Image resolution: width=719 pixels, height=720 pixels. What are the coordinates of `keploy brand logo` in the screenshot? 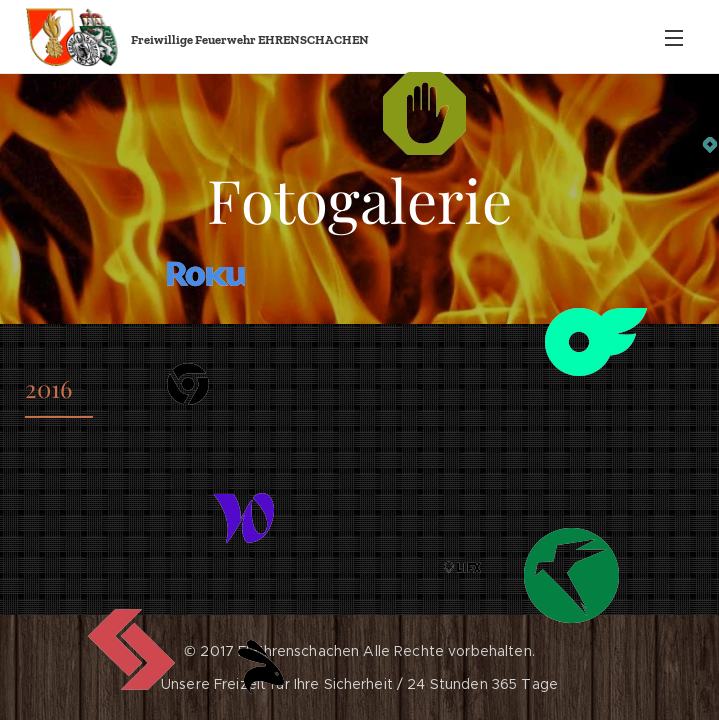 It's located at (261, 667).